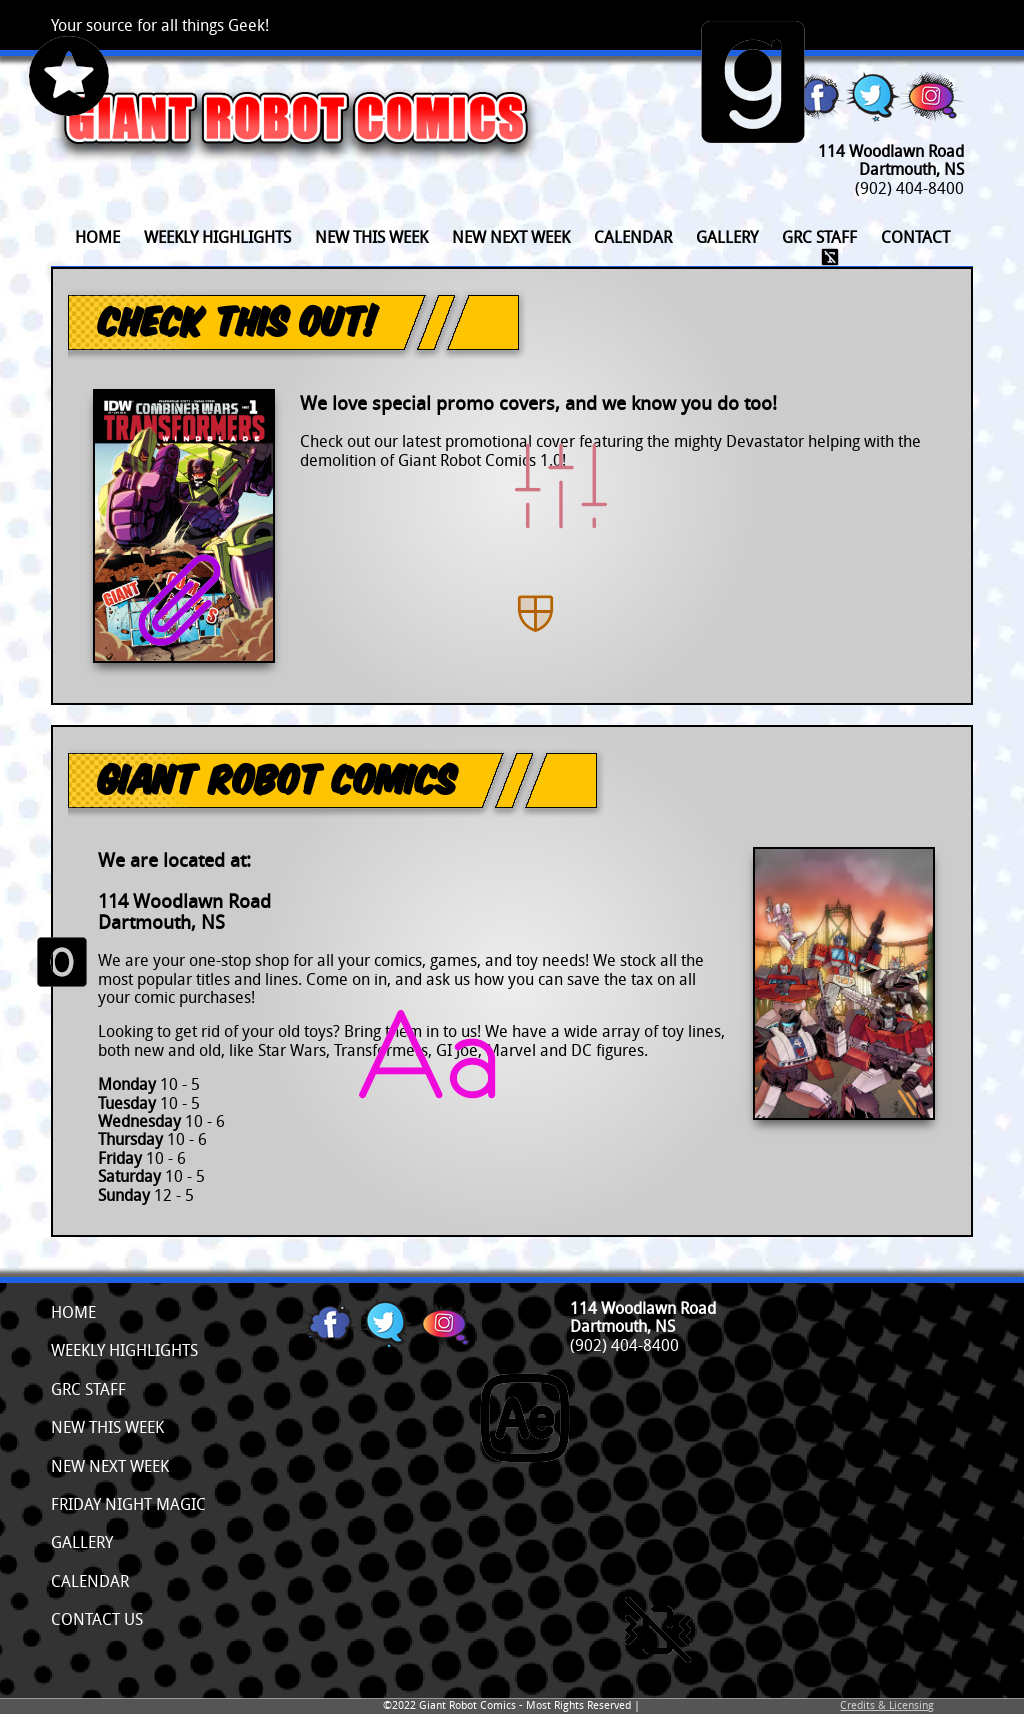 This screenshot has height=1714, width=1024. What do you see at coordinates (753, 82) in the screenshot?
I see `open Goodreads app` at bounding box center [753, 82].